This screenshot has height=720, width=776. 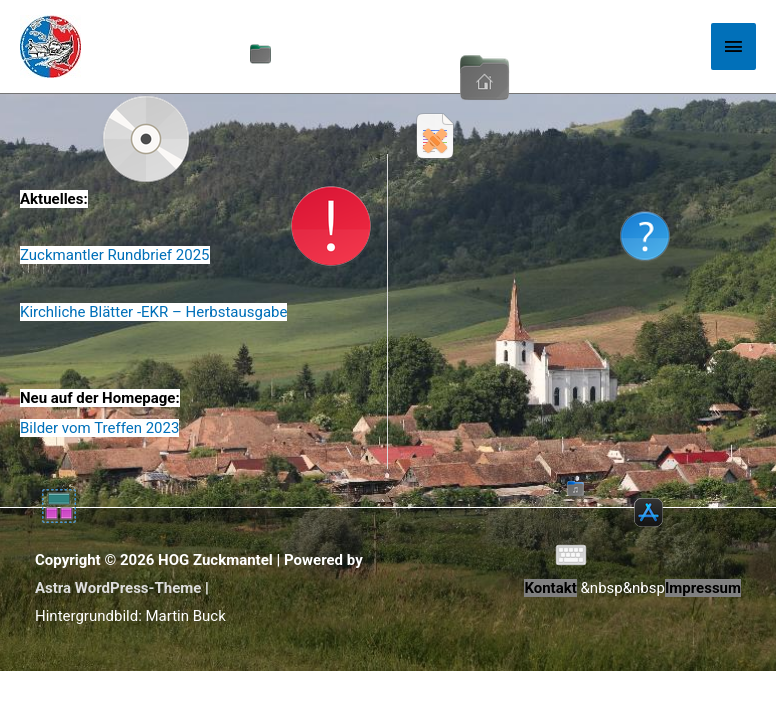 What do you see at coordinates (484, 77) in the screenshot?
I see `access your home folder` at bounding box center [484, 77].